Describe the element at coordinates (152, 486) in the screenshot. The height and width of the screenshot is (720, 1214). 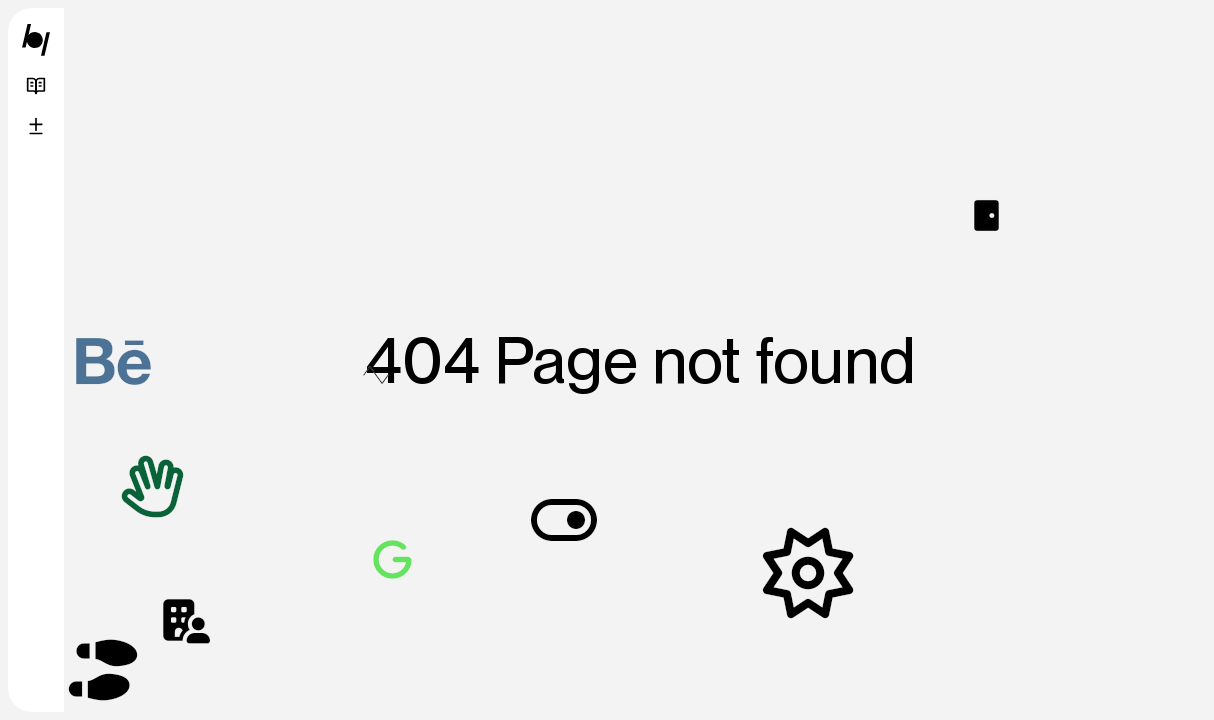
I see `send a vulcan salute greeting` at that location.